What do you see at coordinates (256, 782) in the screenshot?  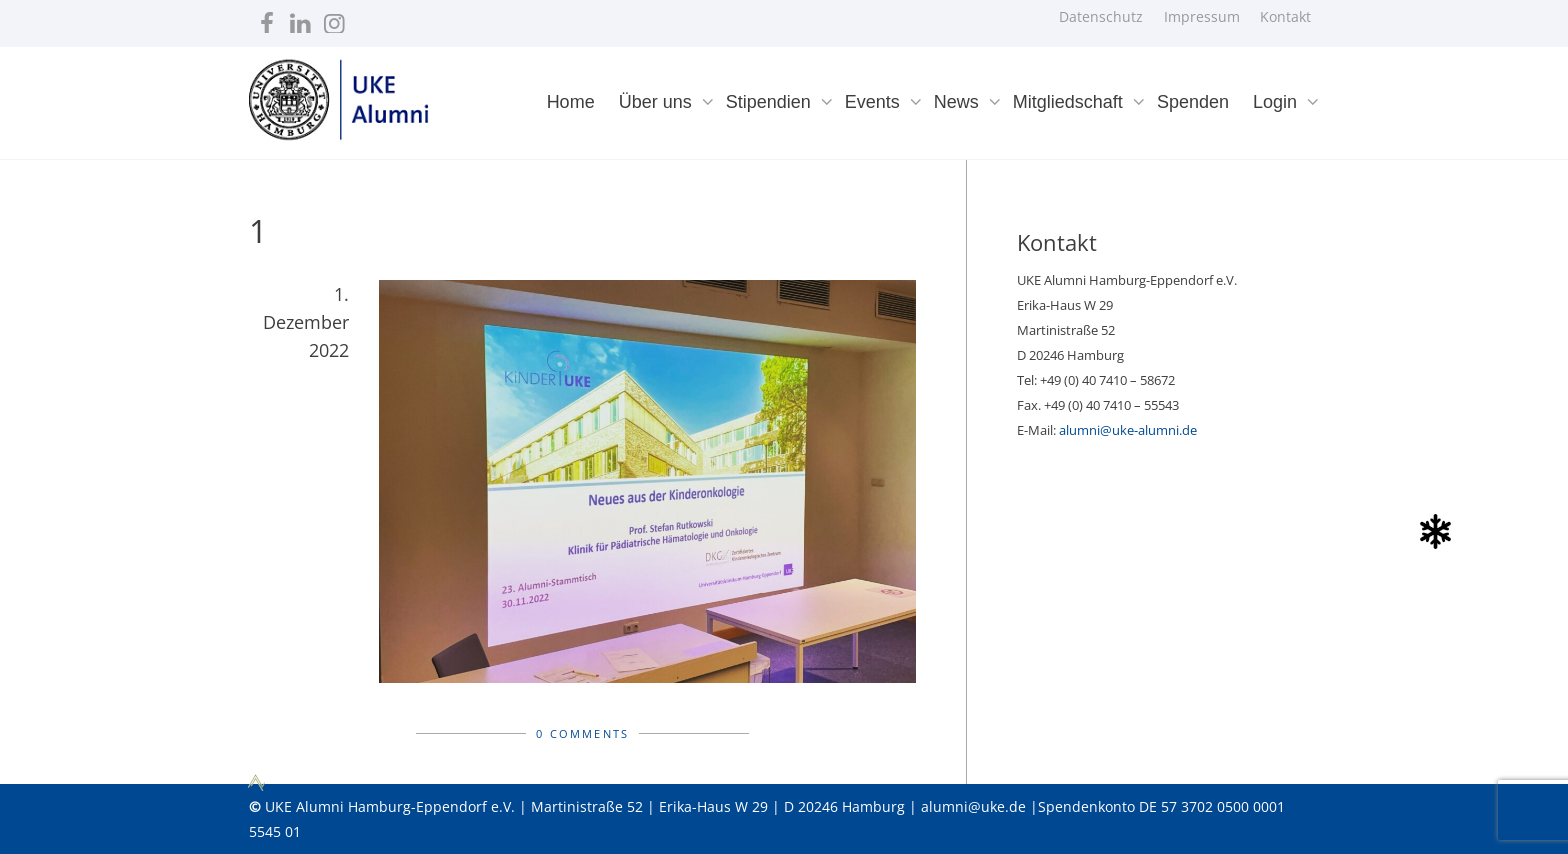 I see `think peaks brand logo` at bounding box center [256, 782].